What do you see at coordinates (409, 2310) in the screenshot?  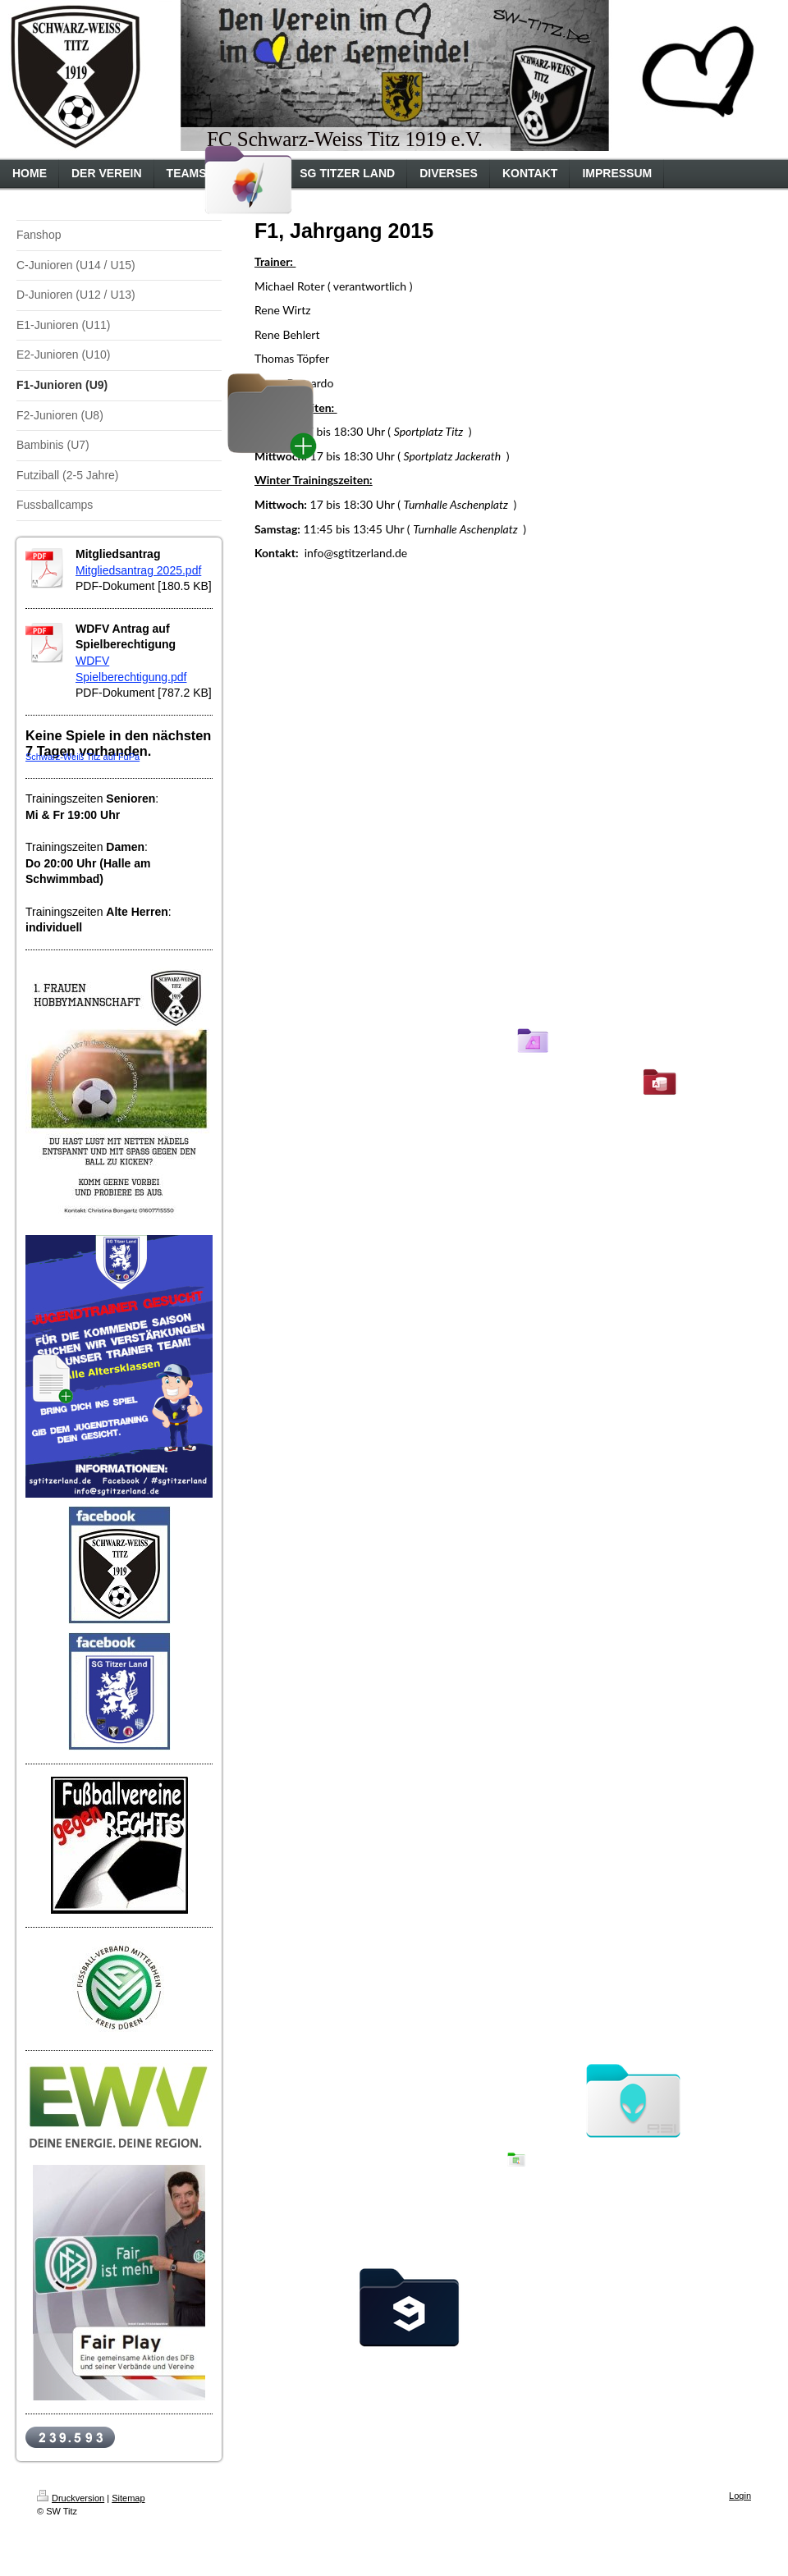 I see `open 9GAG downloads folder` at bounding box center [409, 2310].